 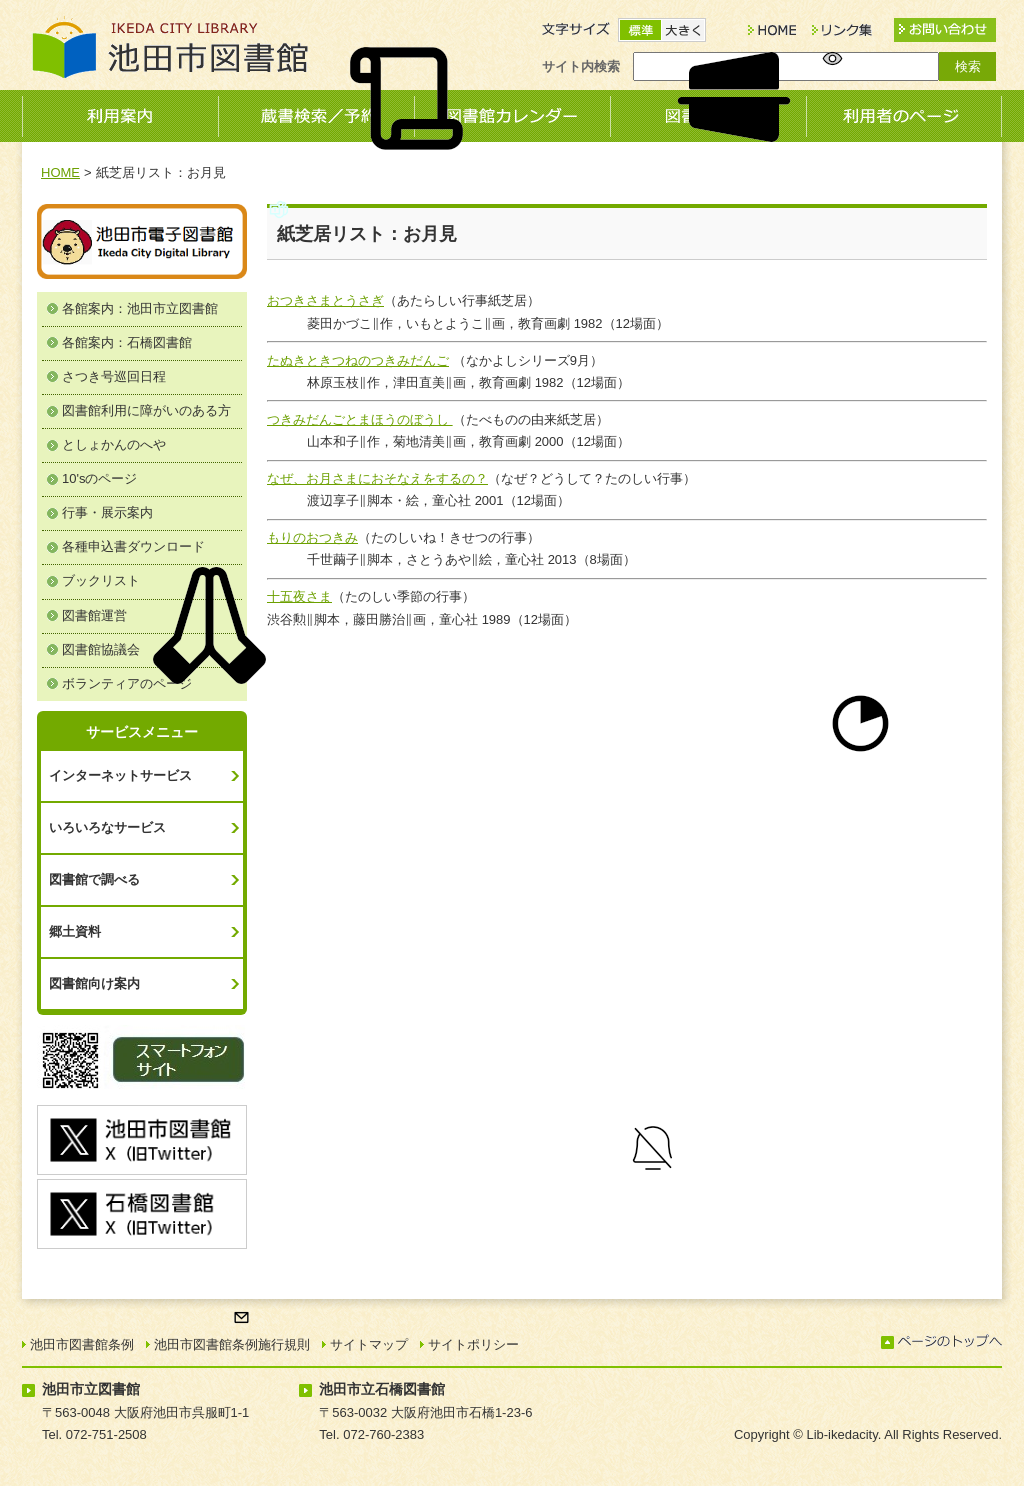 I want to click on view or preview content, so click(x=832, y=58).